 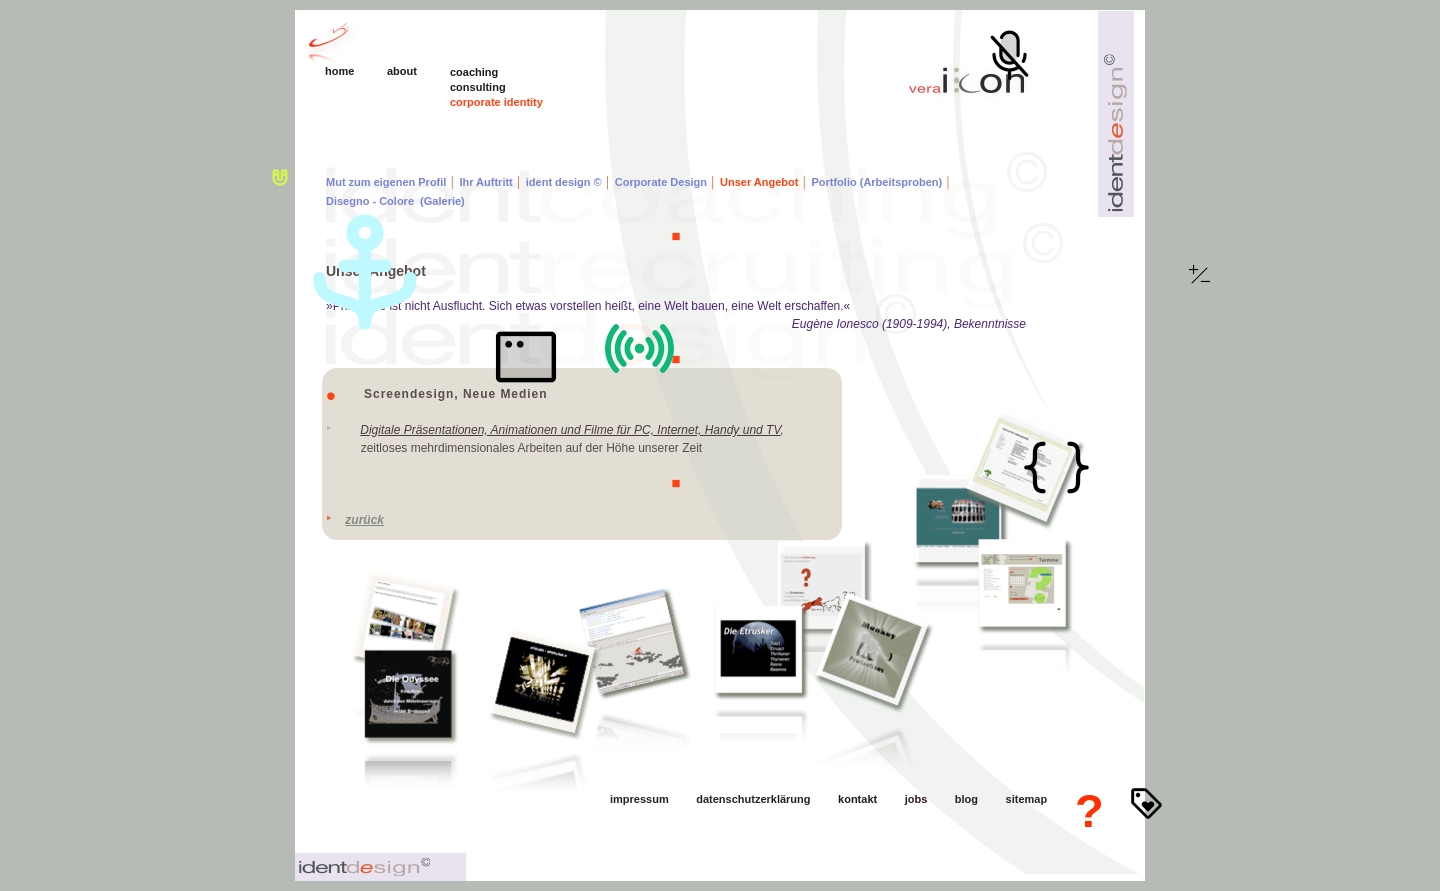 What do you see at coordinates (1056, 467) in the screenshot?
I see `view or edit code` at bounding box center [1056, 467].